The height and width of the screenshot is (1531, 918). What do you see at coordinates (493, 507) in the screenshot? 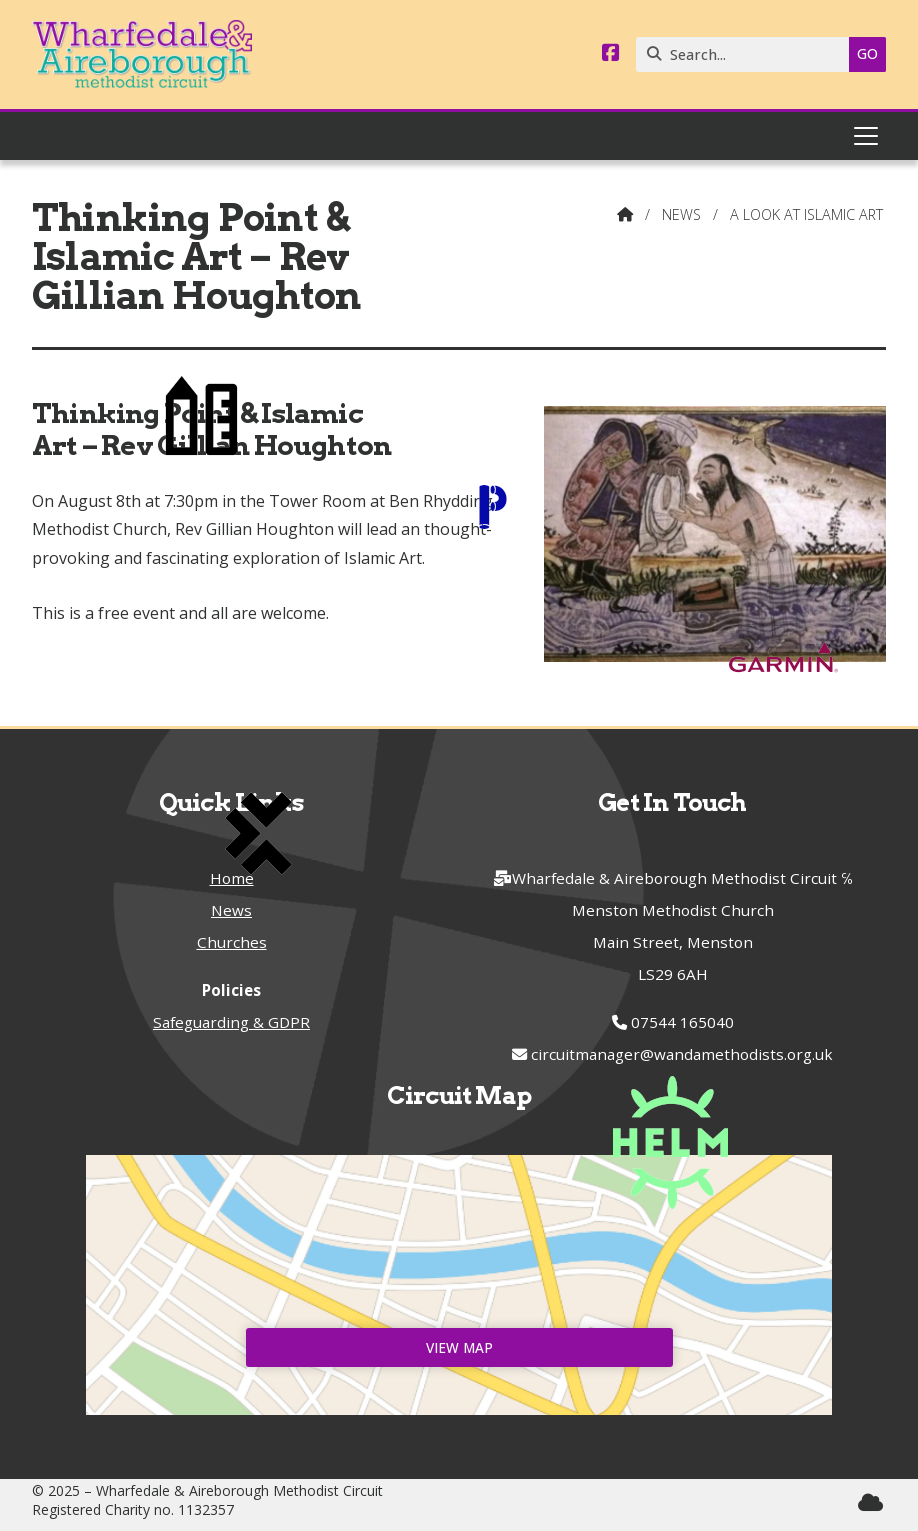
I see `open piped app` at bounding box center [493, 507].